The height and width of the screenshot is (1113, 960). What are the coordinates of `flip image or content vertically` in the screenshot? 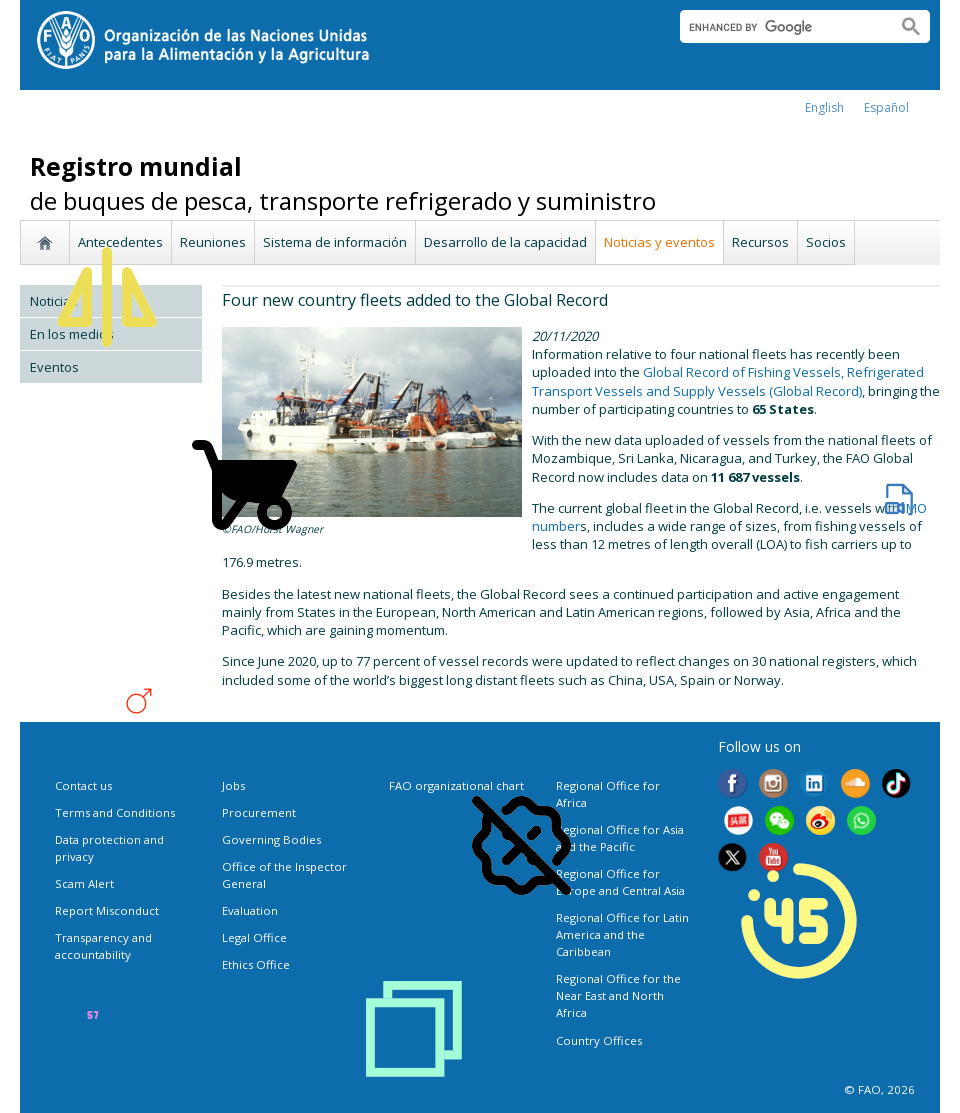 It's located at (107, 297).